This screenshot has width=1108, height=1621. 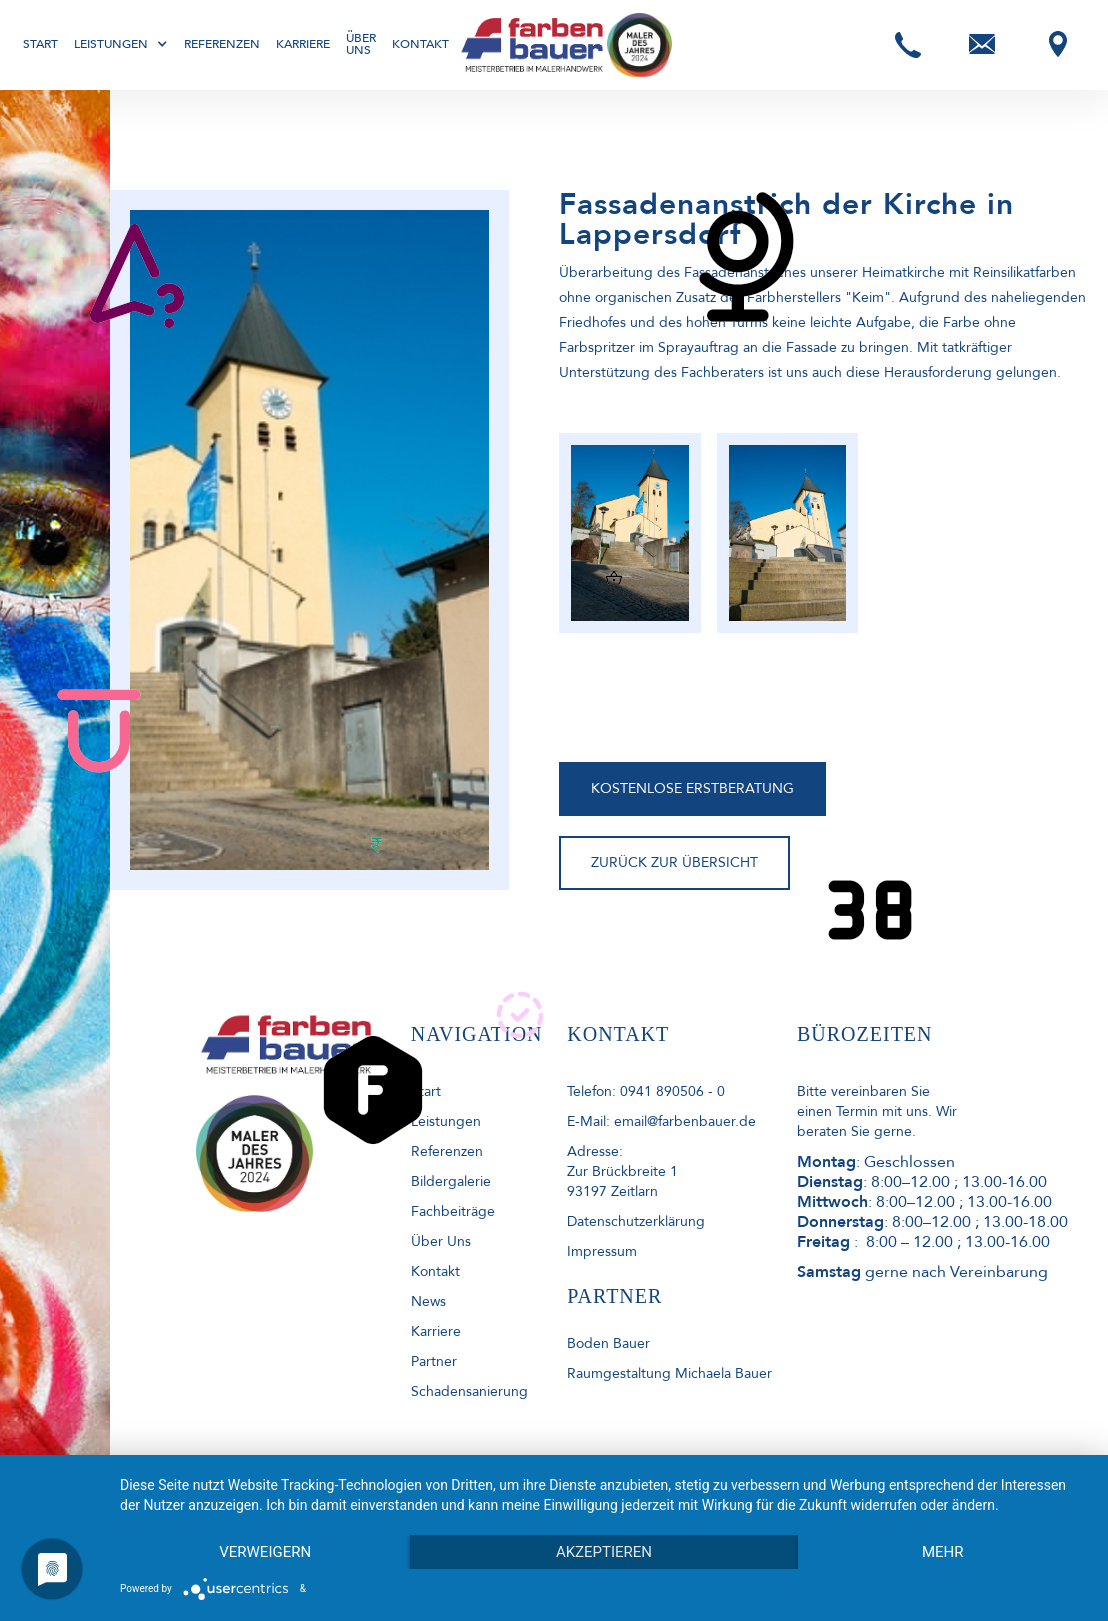 What do you see at coordinates (134, 273) in the screenshot?
I see `get directions help or navigation assistance` at bounding box center [134, 273].